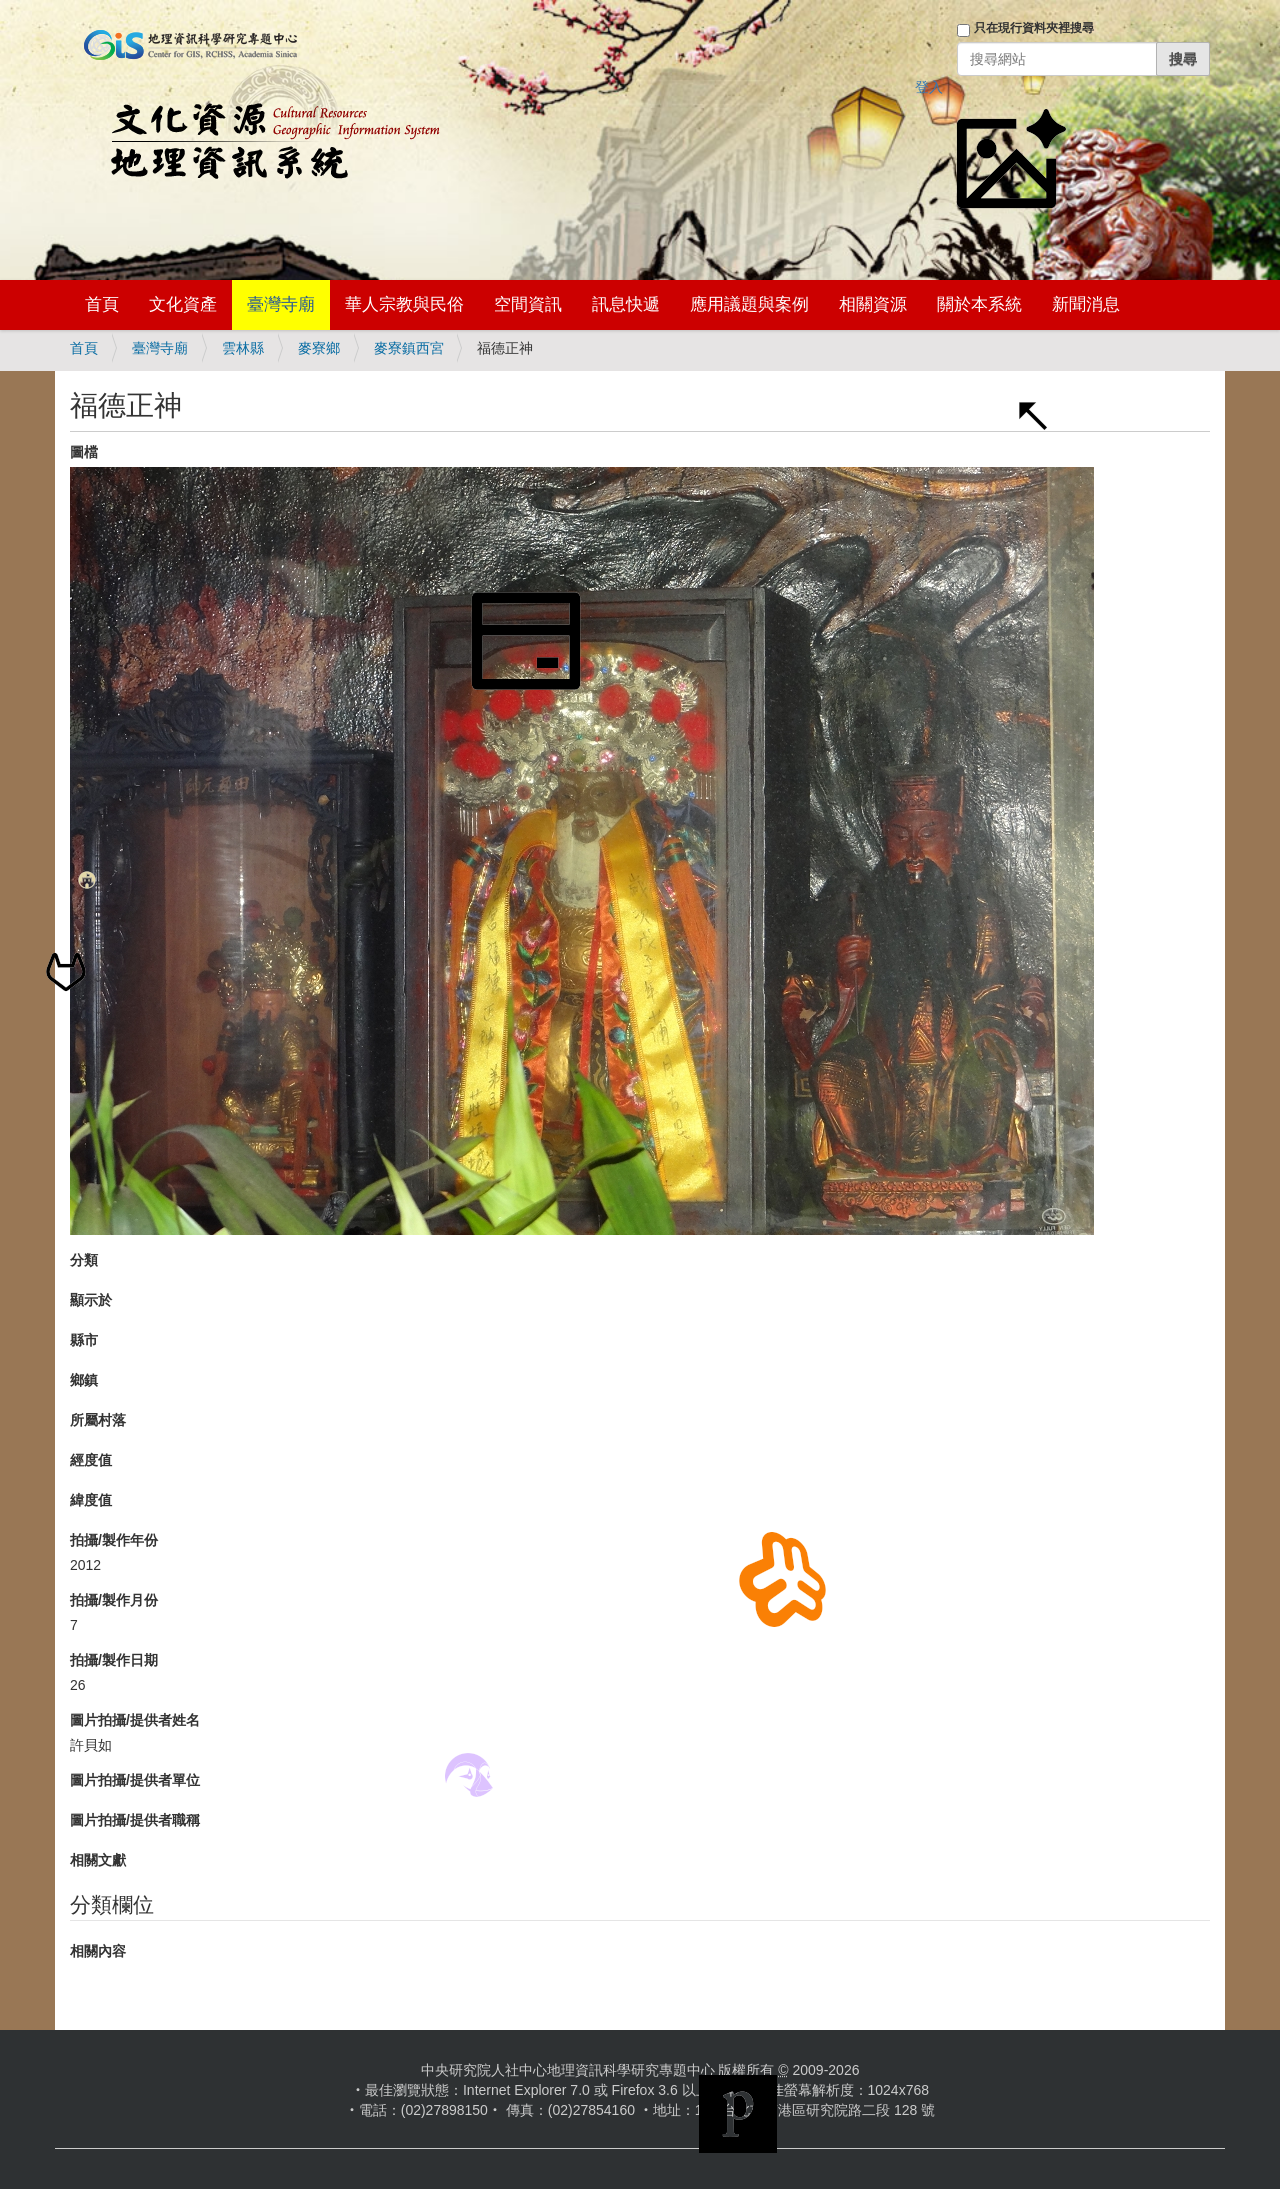 This screenshot has height=2189, width=1280. Describe the element at coordinates (66, 972) in the screenshot. I see `open GitLab repository` at that location.